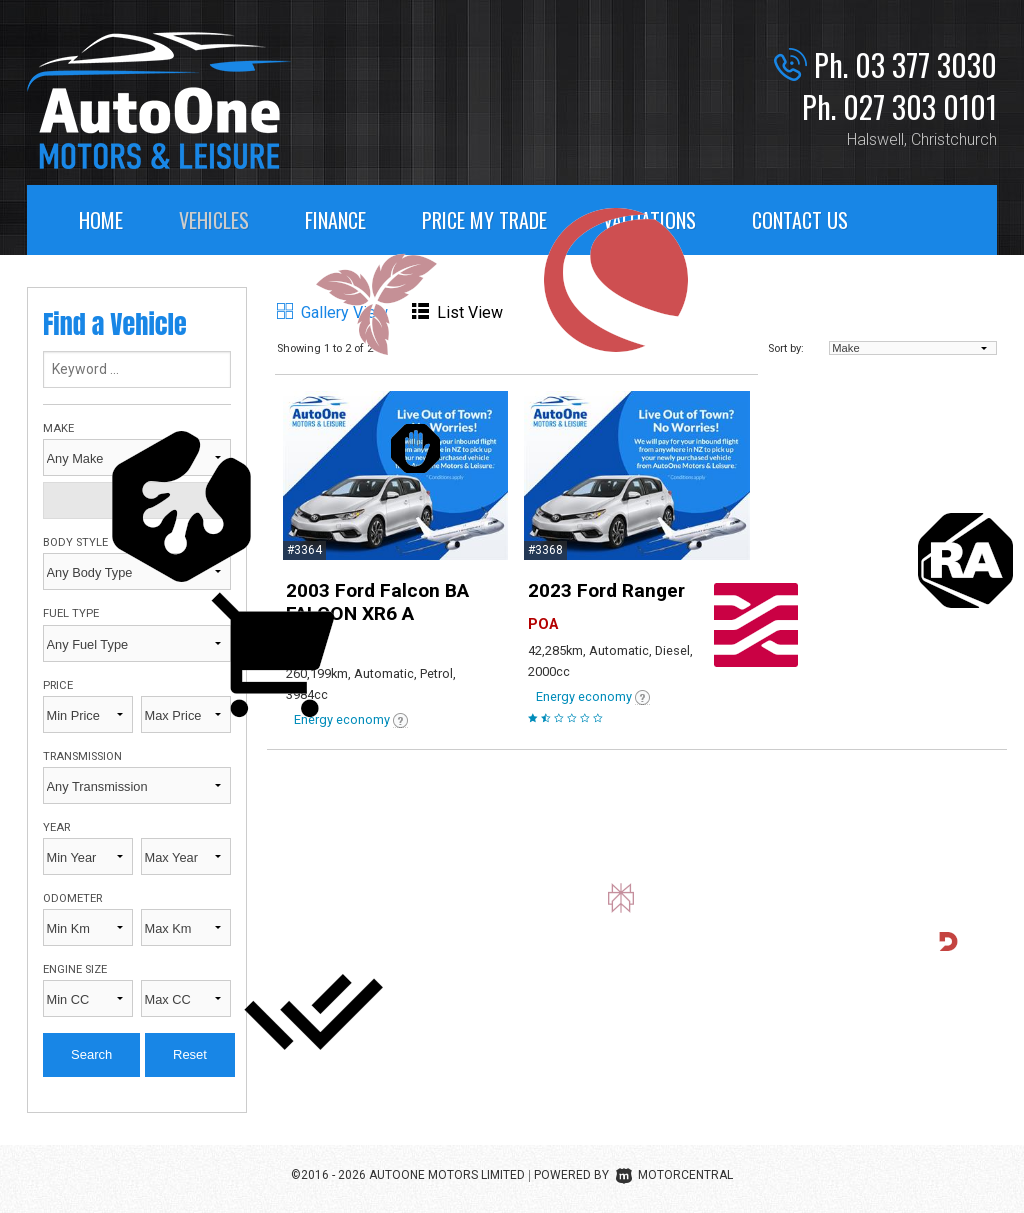 Image resolution: width=1024 pixels, height=1213 pixels. I want to click on deepgram logo, so click(948, 941).